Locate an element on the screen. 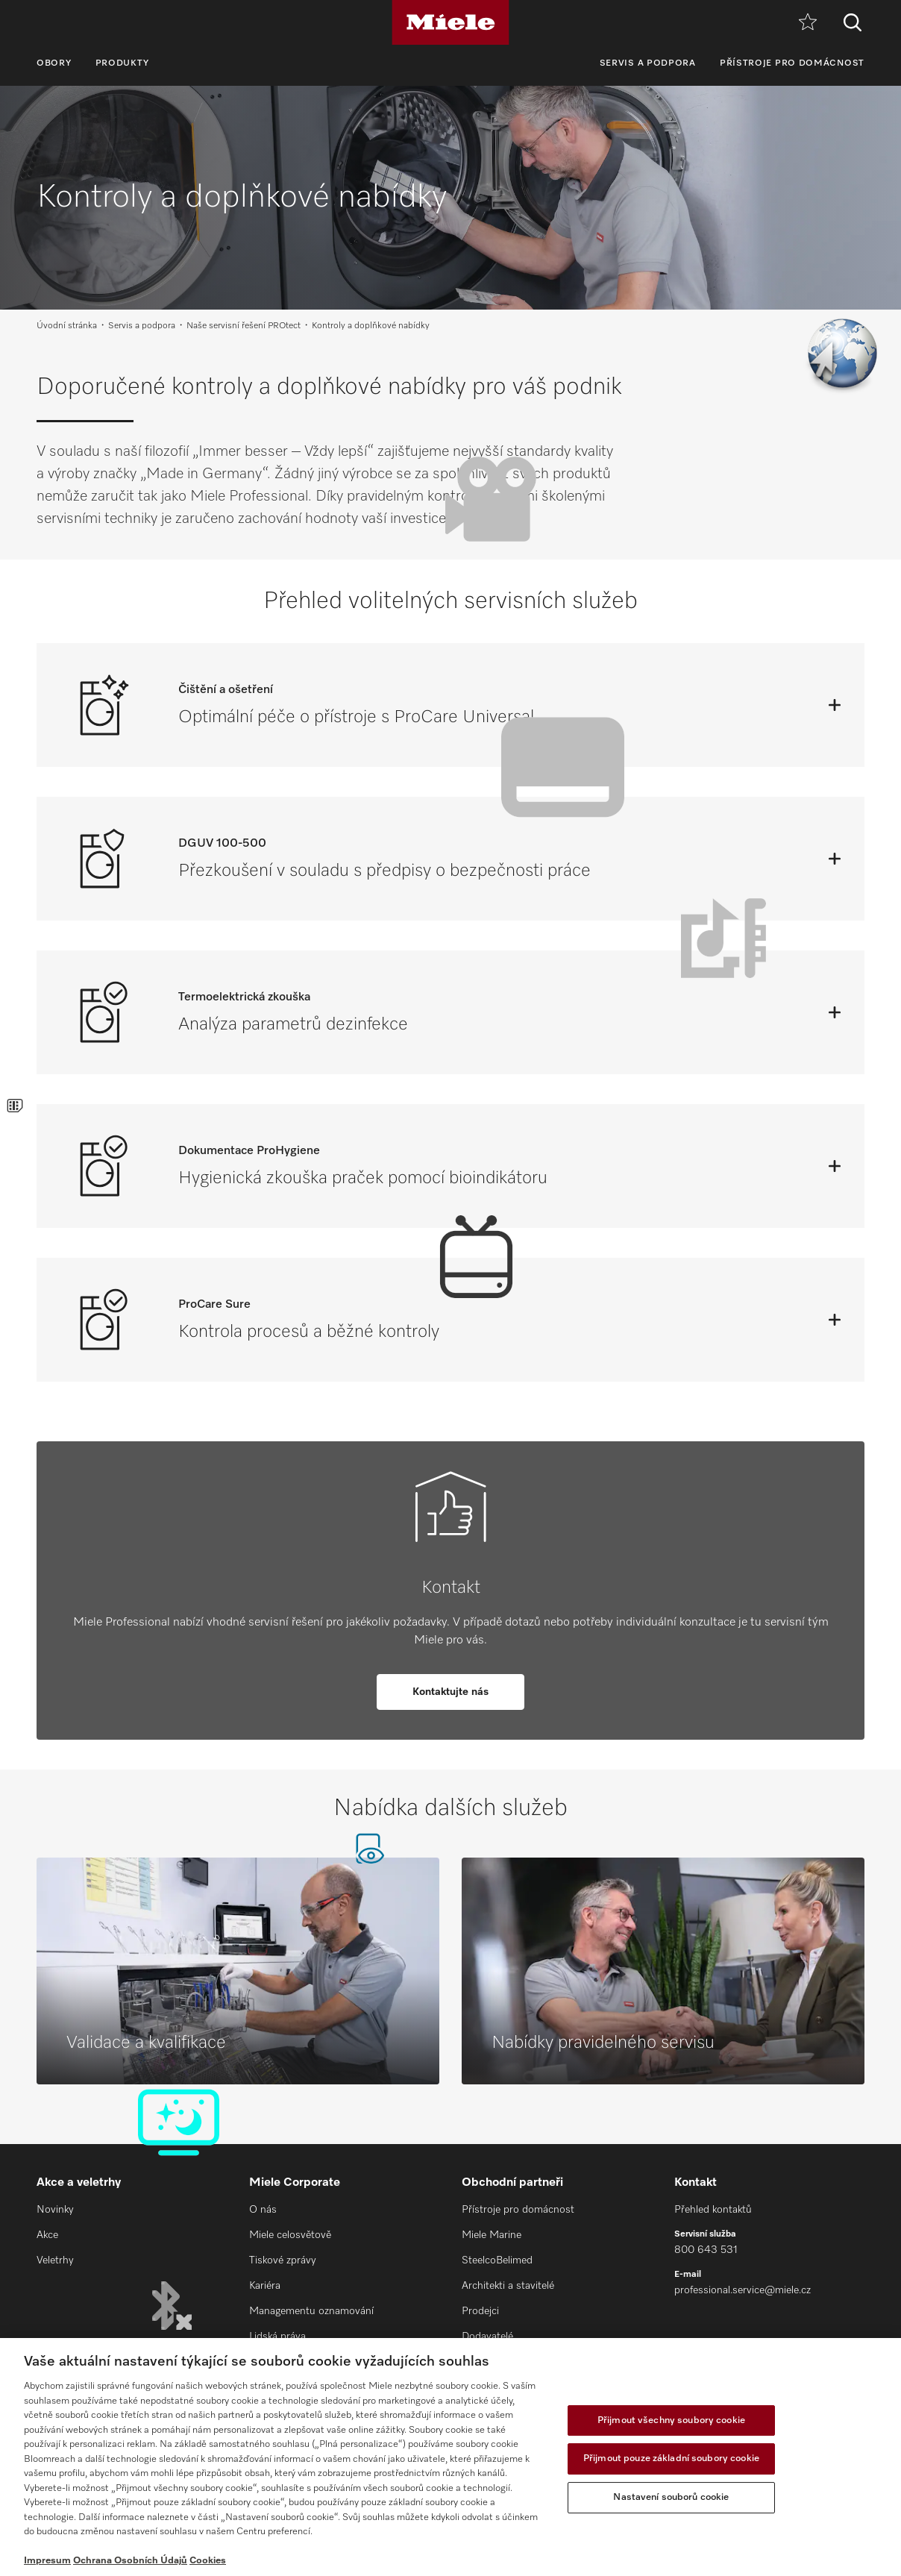 The width and height of the screenshot is (901, 2576). open web browser is located at coordinates (843, 354).